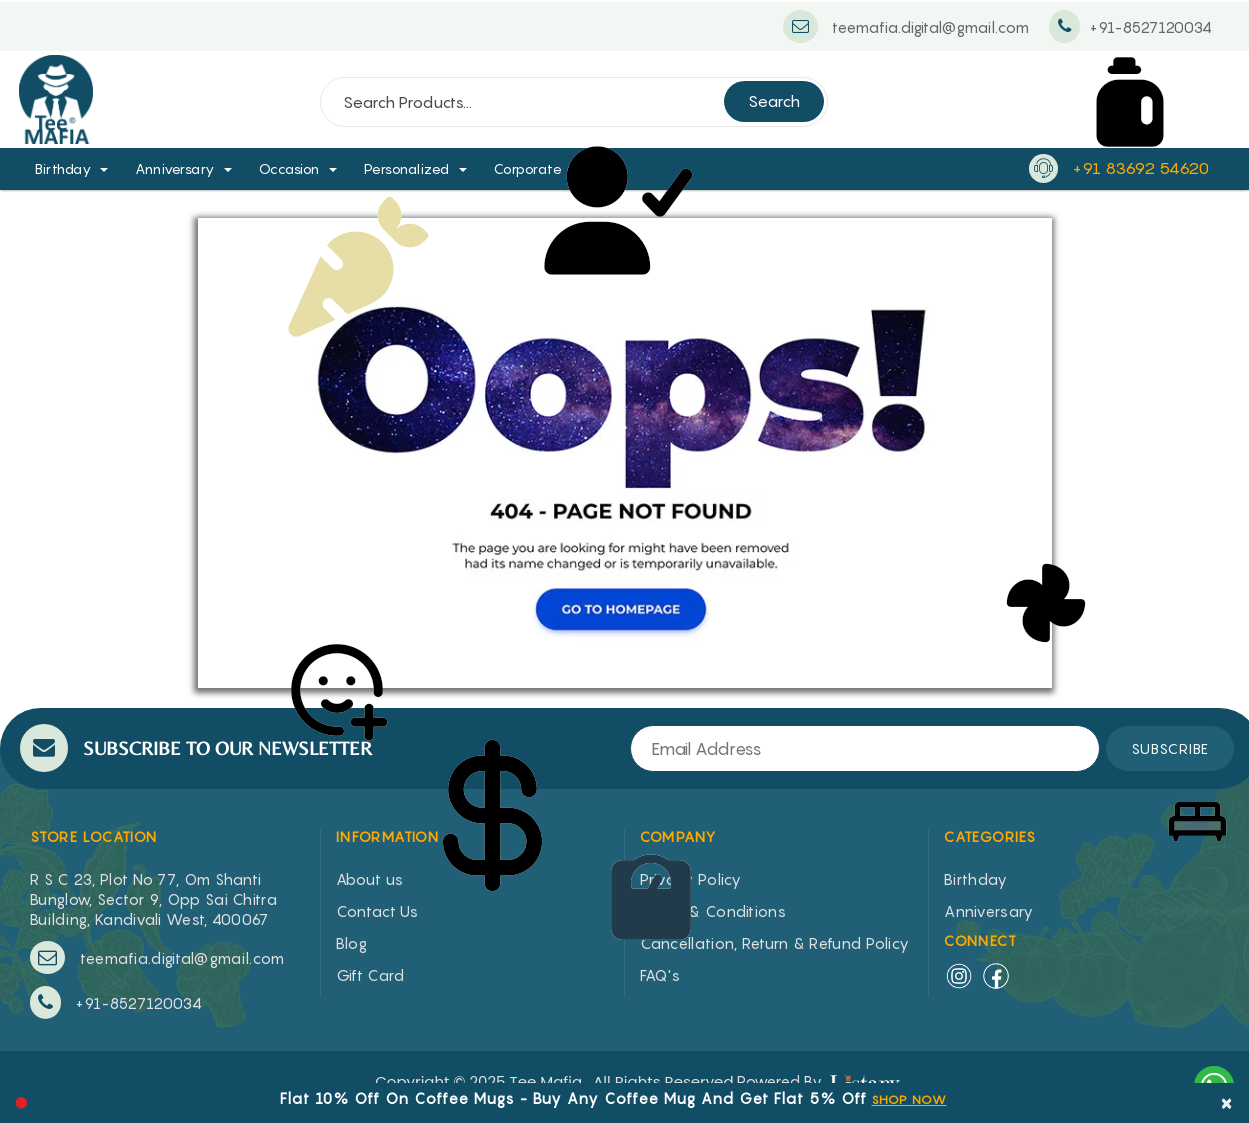 Image resolution: width=1249 pixels, height=1123 pixels. I want to click on view weight or body measurements, so click(651, 900).